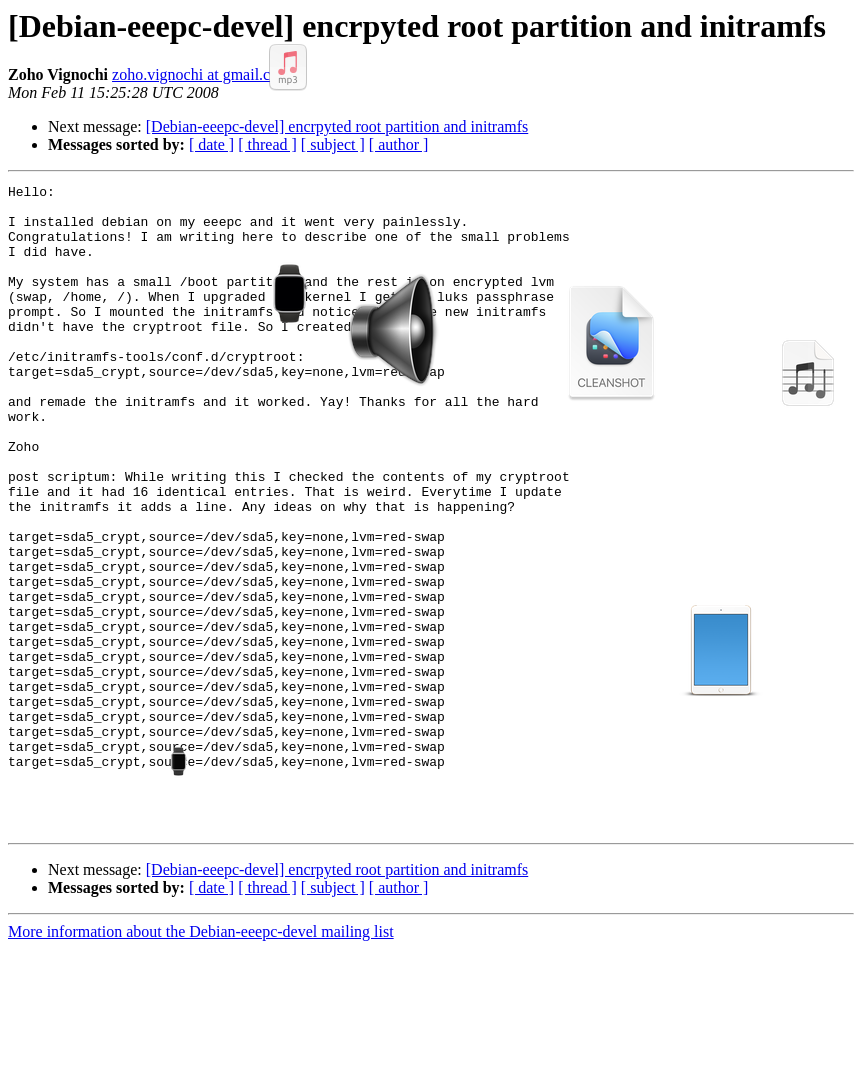 The height and width of the screenshot is (1078, 862). Describe the element at coordinates (289, 293) in the screenshot. I see `manage your connected Apple Watch SE` at that location.